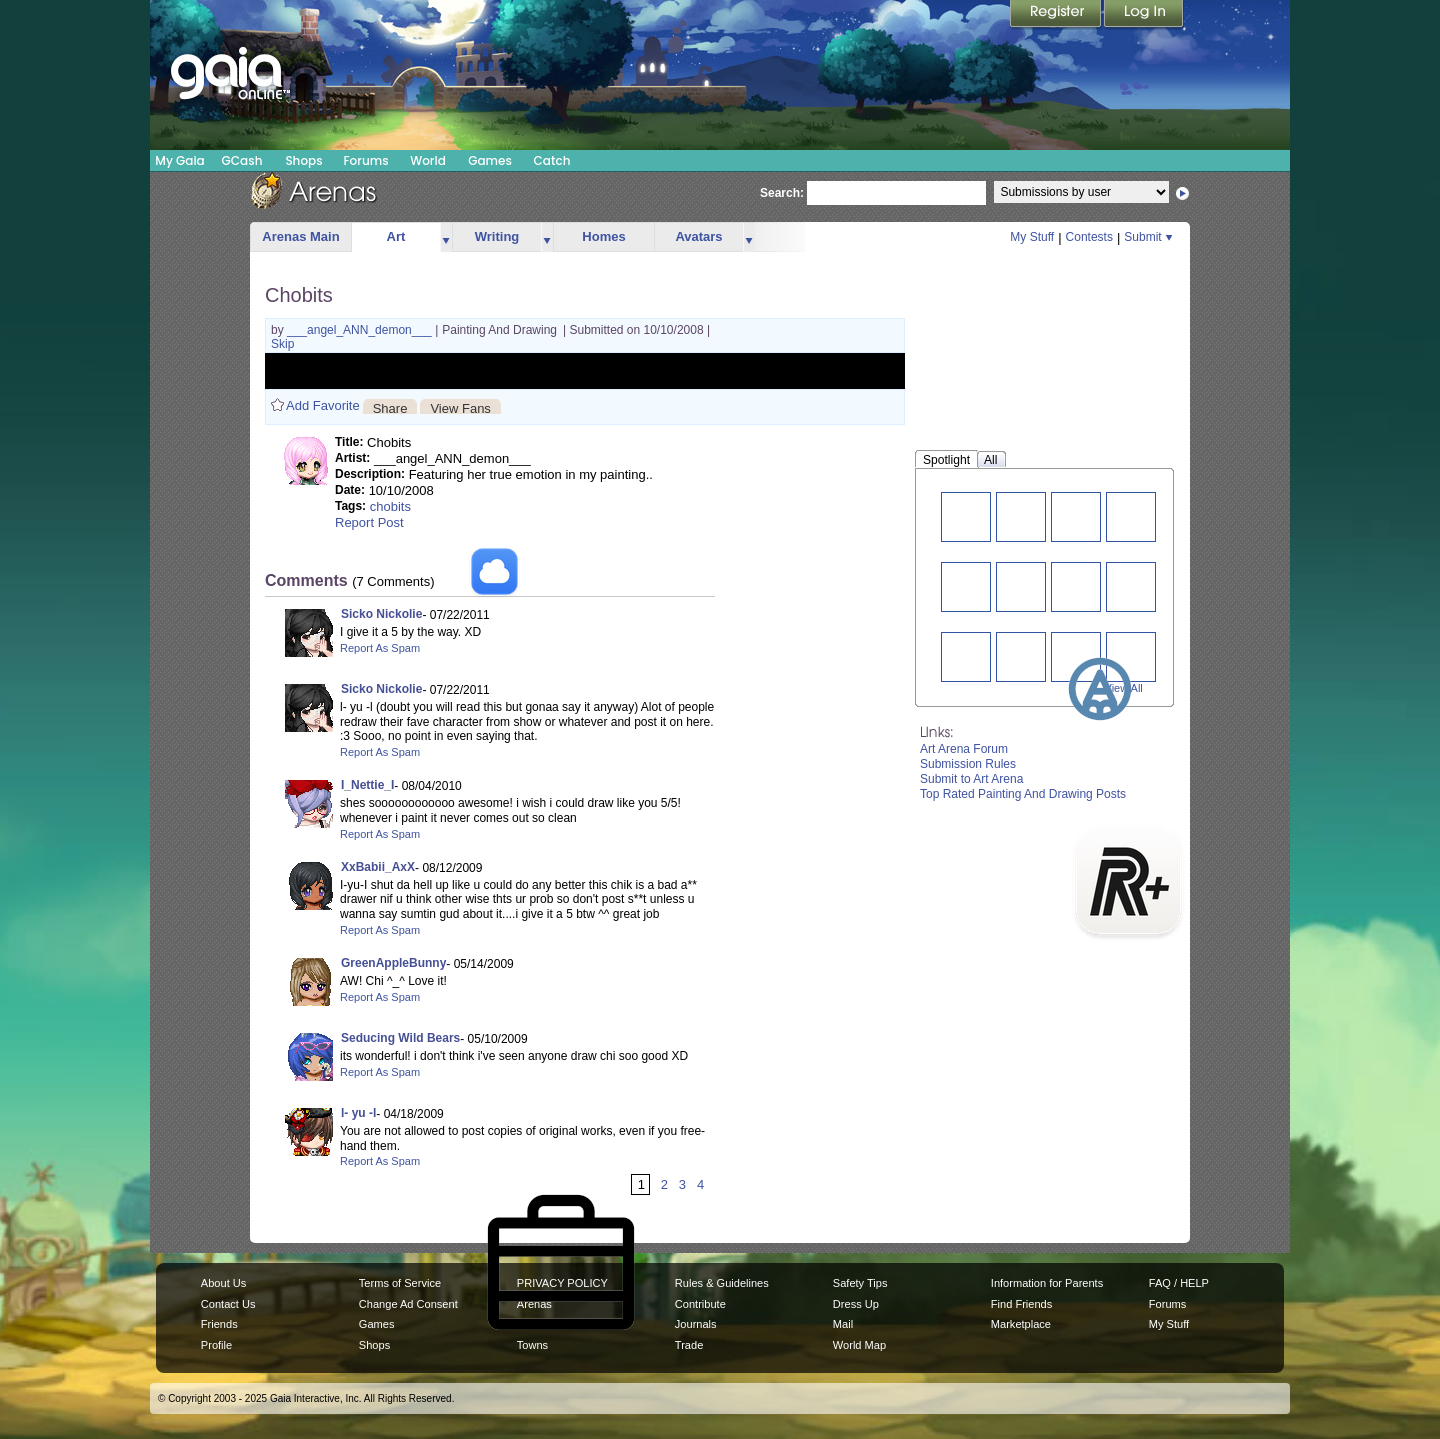 The height and width of the screenshot is (1439, 1440). What do you see at coordinates (494, 571) in the screenshot?
I see `access cloud storage or services` at bounding box center [494, 571].